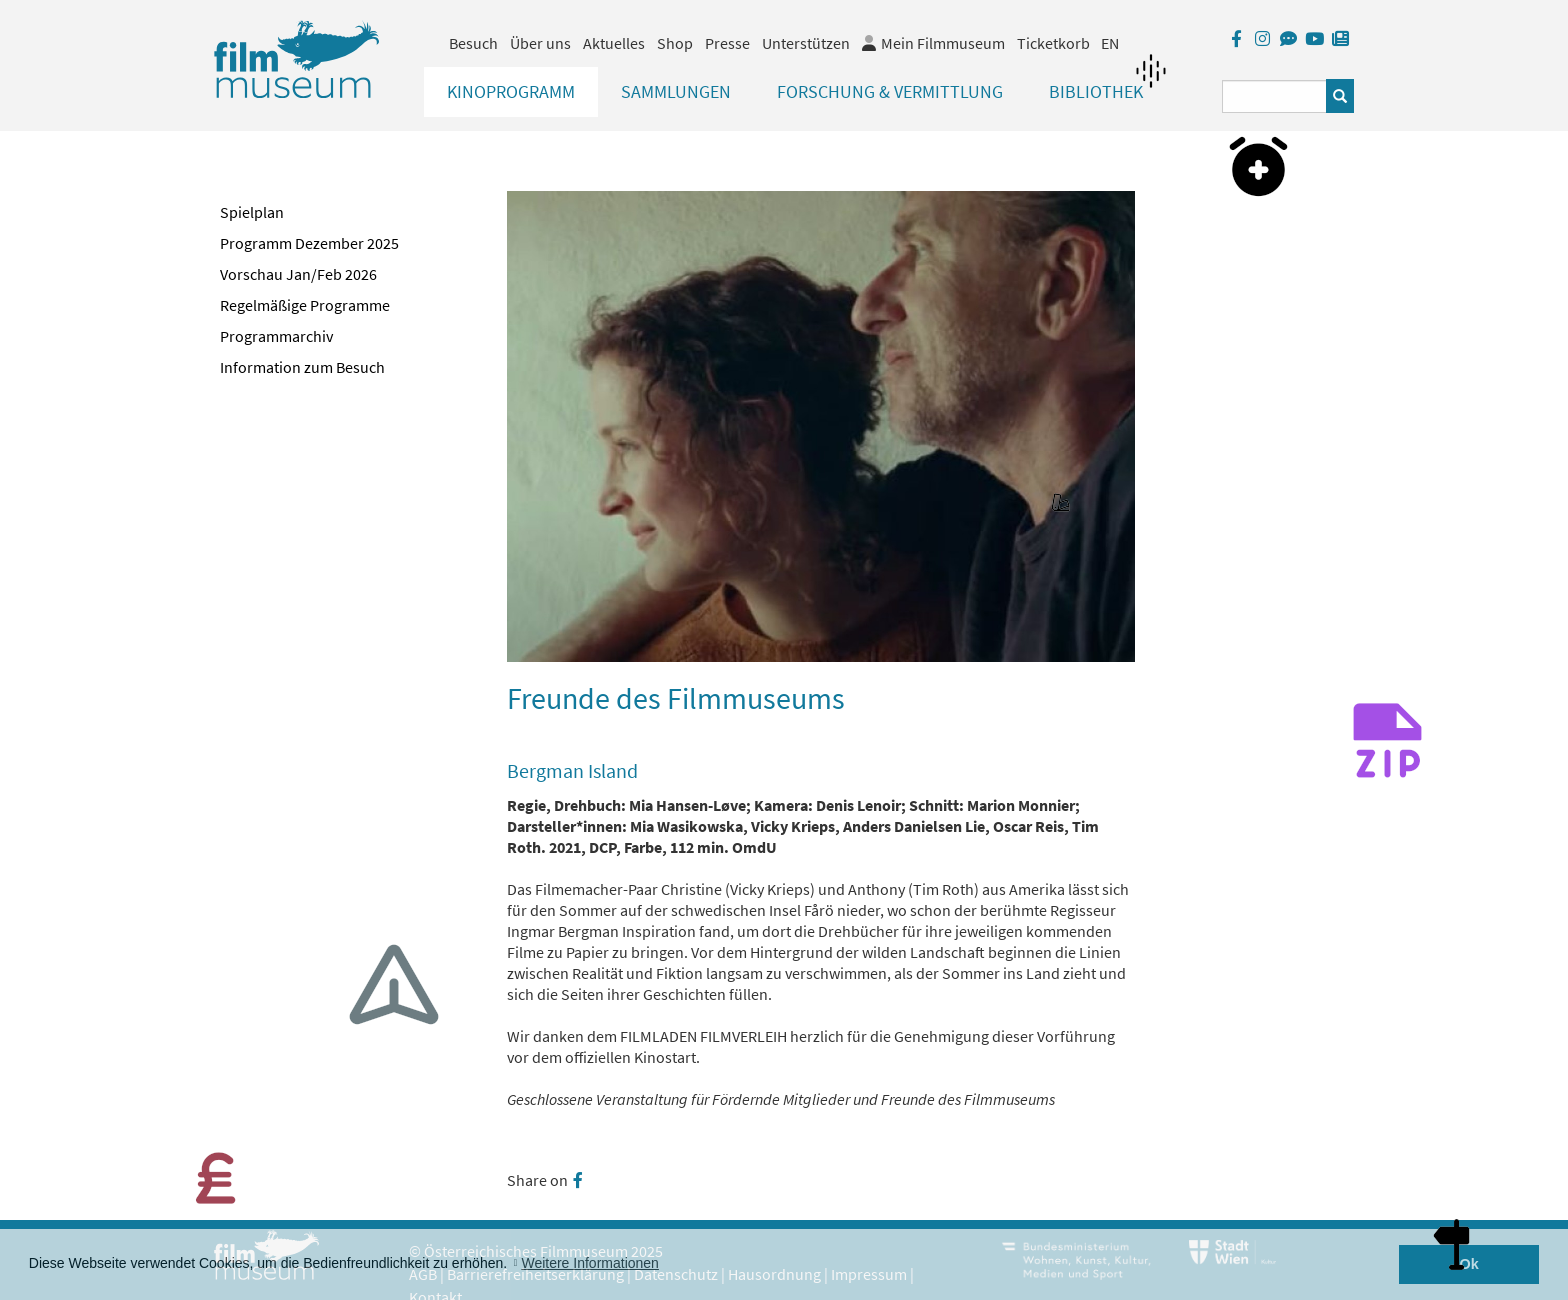 The height and width of the screenshot is (1300, 1568). Describe the element at coordinates (216, 1177) in the screenshot. I see `indicates price or amount in Turkish lira` at that location.